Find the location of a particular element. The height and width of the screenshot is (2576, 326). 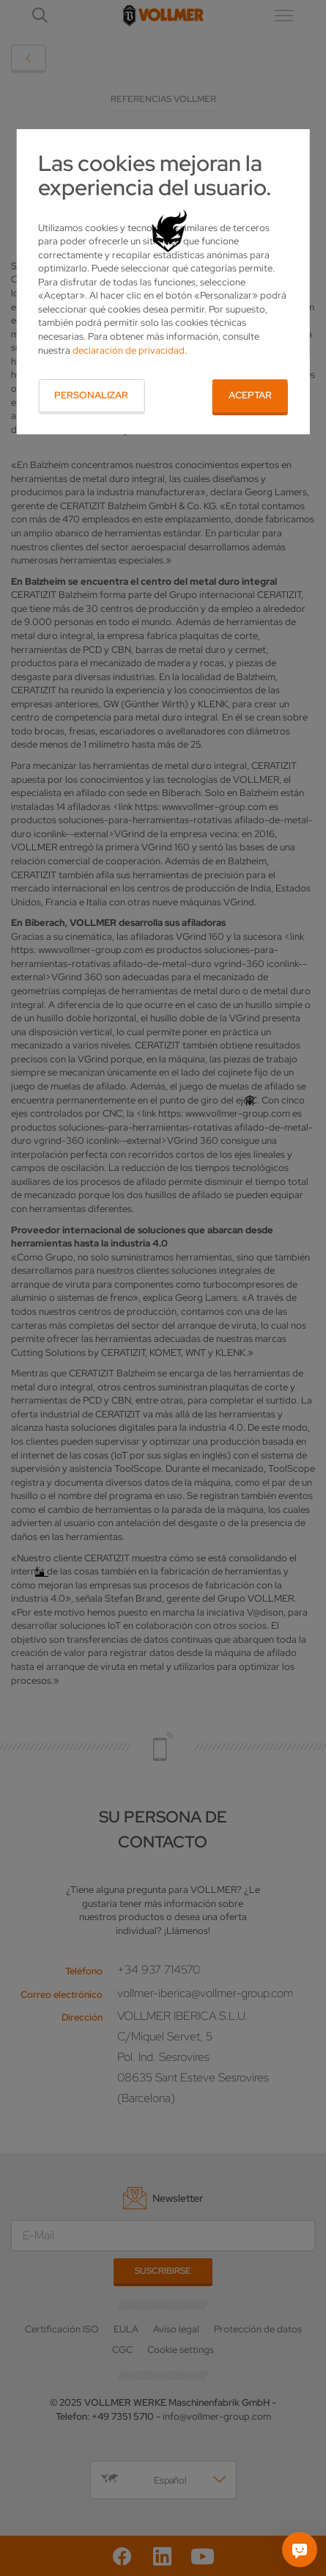

indicates second place ranking or achievement is located at coordinates (42, 1570).